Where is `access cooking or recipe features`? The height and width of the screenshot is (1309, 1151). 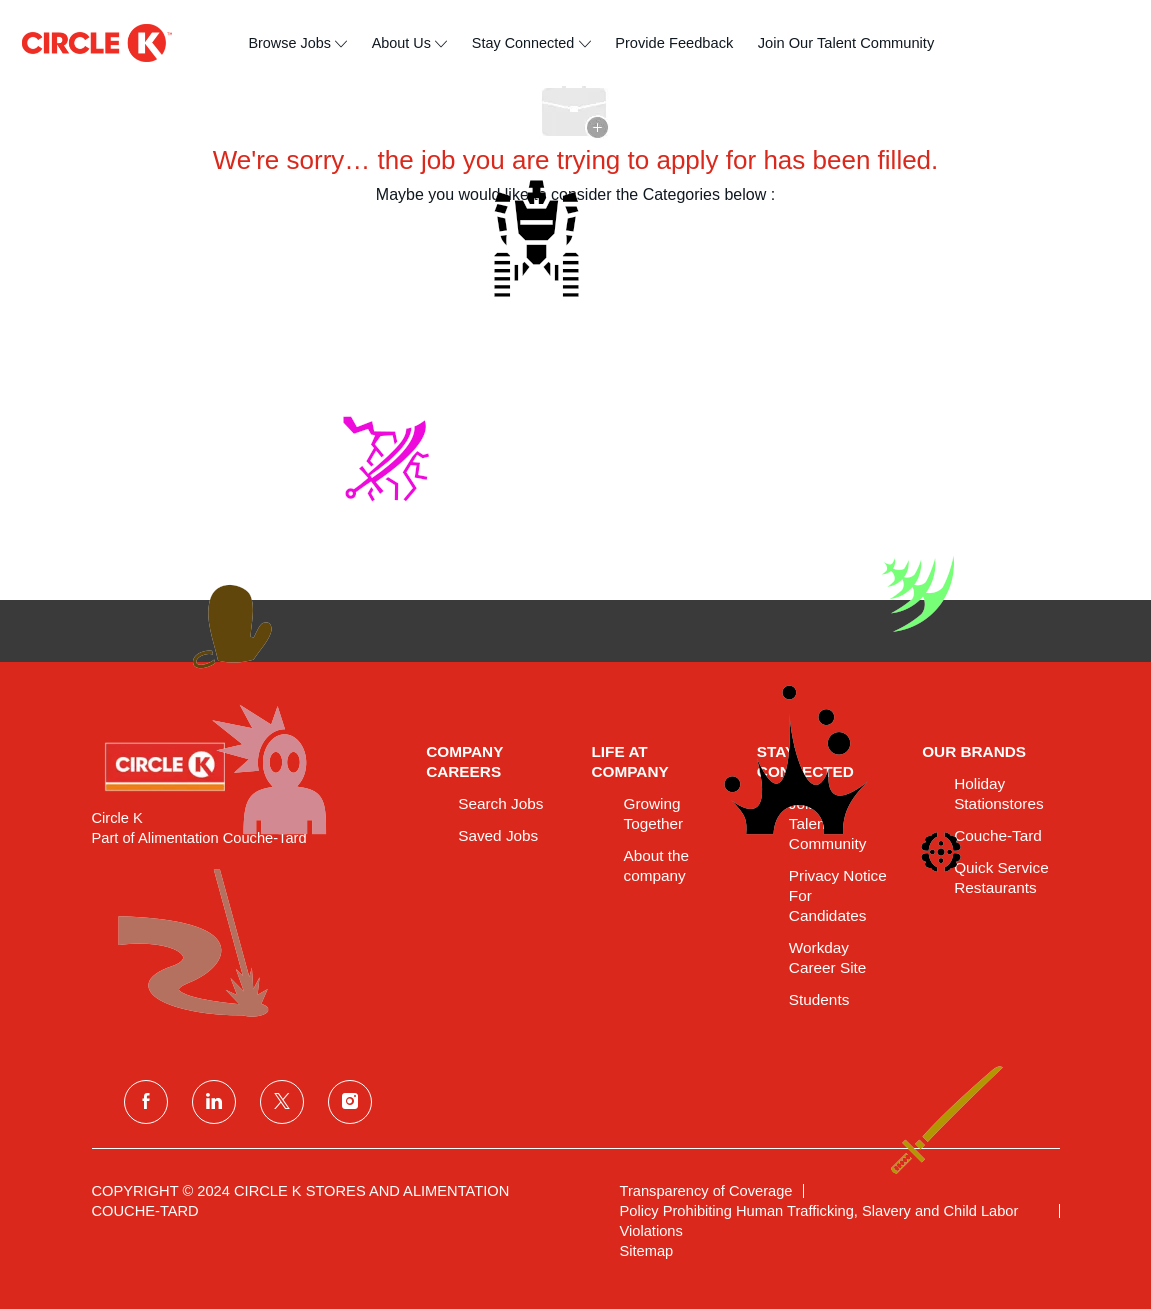
access cooking or recipe features is located at coordinates (234, 626).